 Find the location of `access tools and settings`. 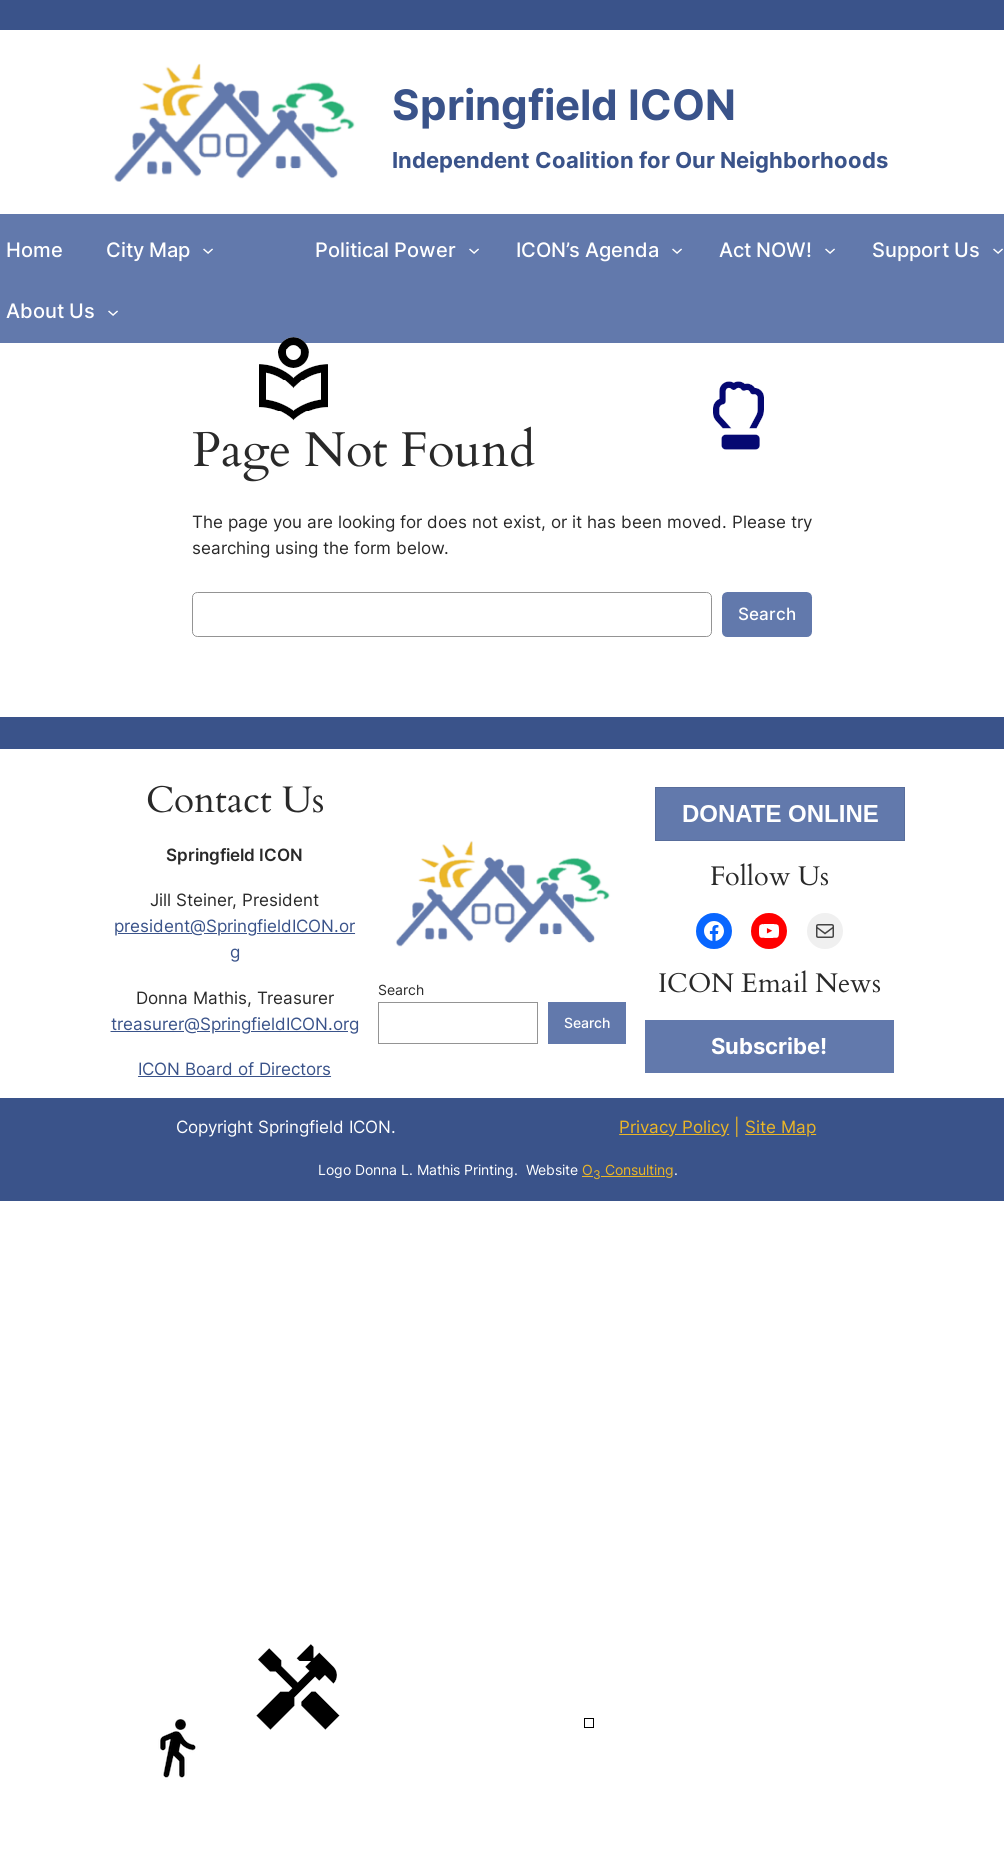

access tools and settings is located at coordinates (298, 1688).